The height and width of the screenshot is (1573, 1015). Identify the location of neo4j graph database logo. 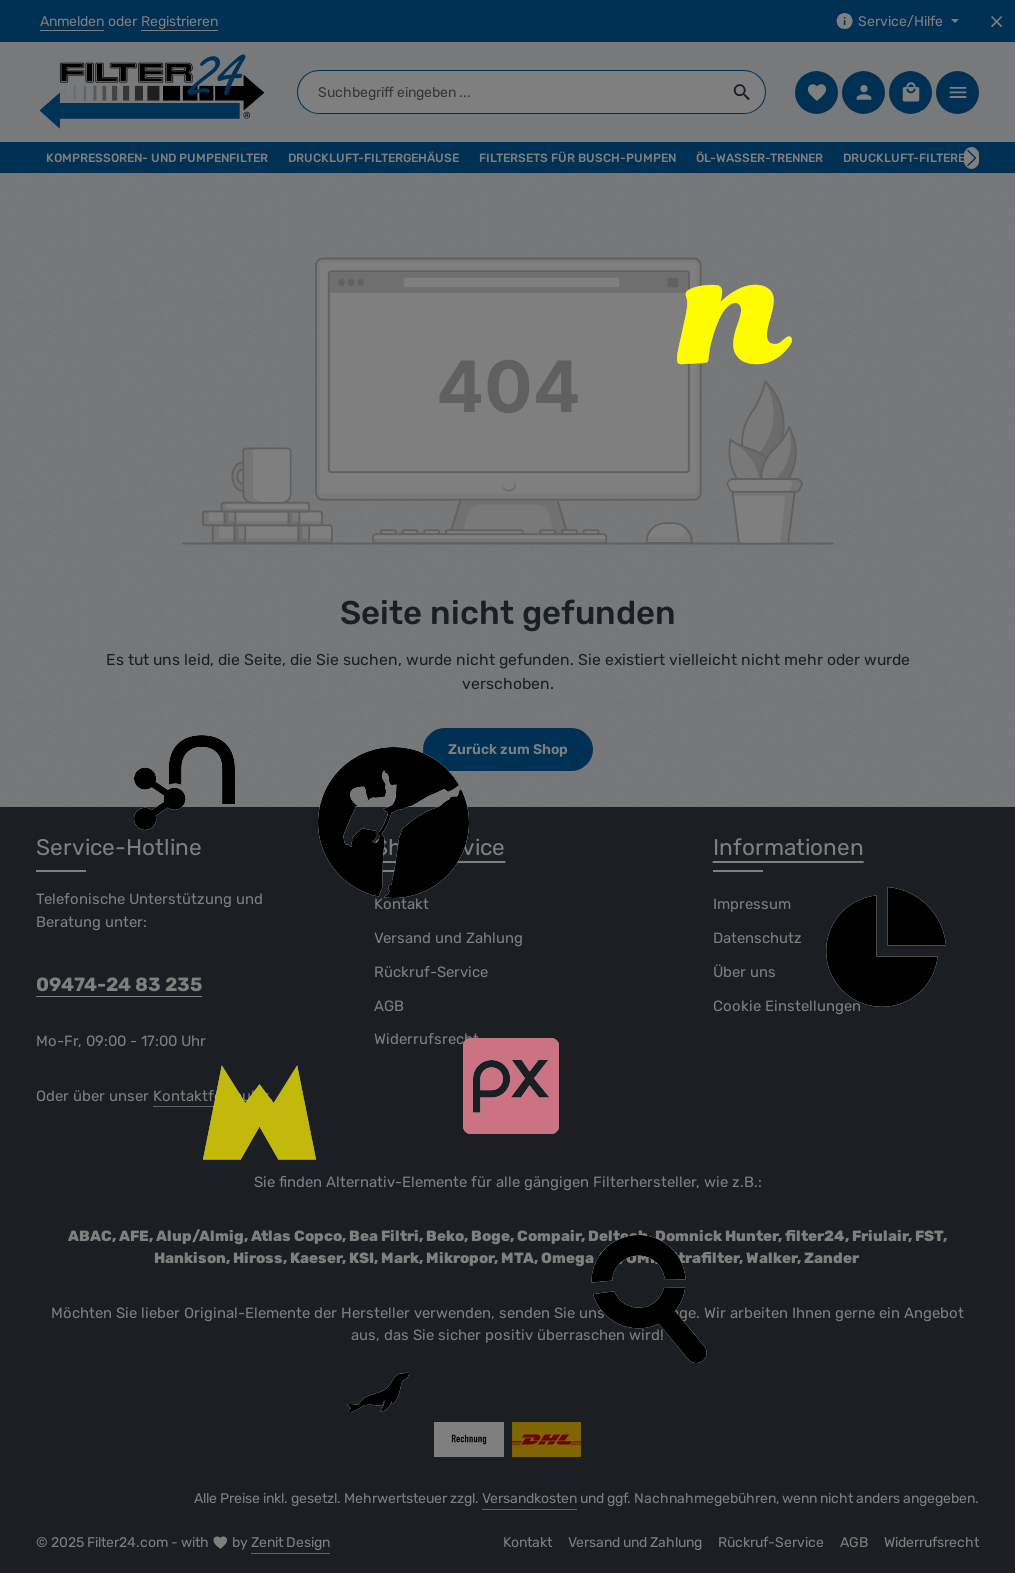
(184, 782).